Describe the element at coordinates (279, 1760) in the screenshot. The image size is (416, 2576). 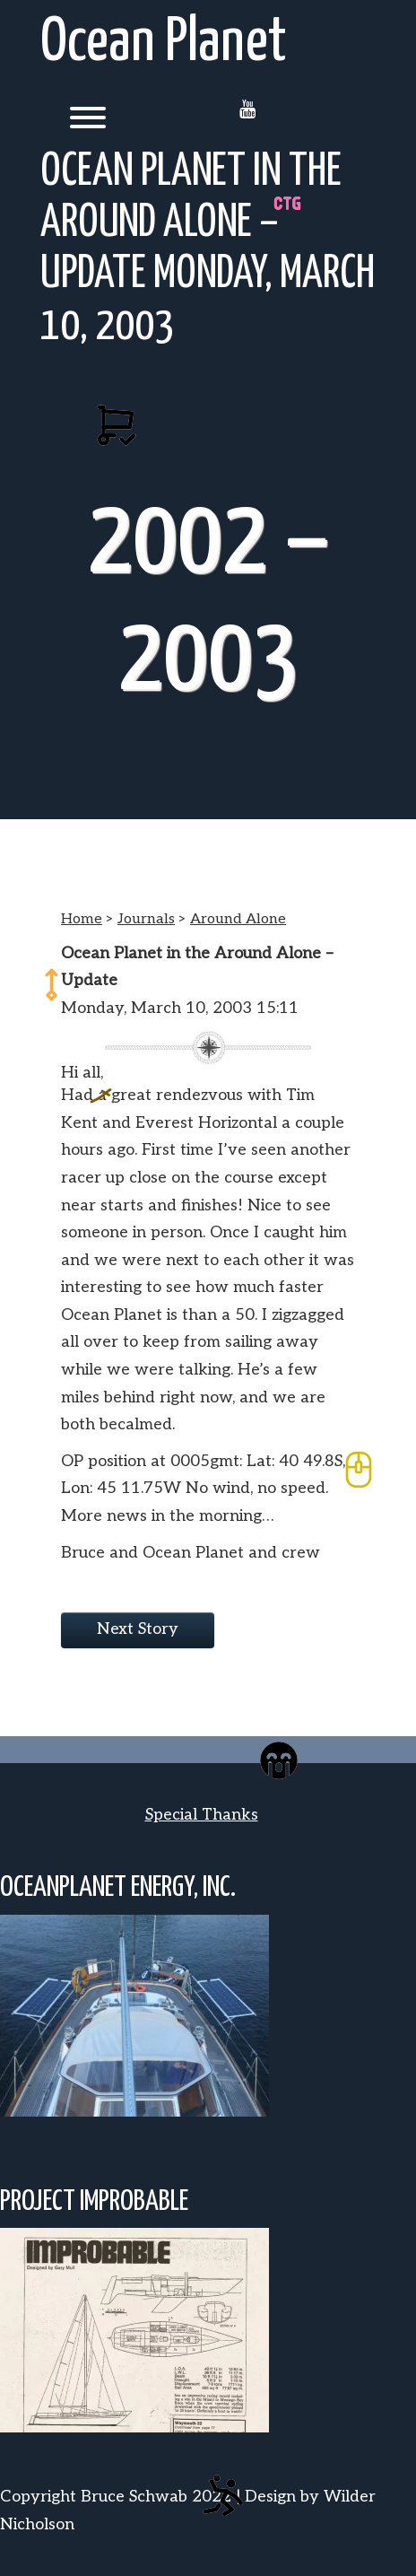
I see `indicates an error or failed action` at that location.